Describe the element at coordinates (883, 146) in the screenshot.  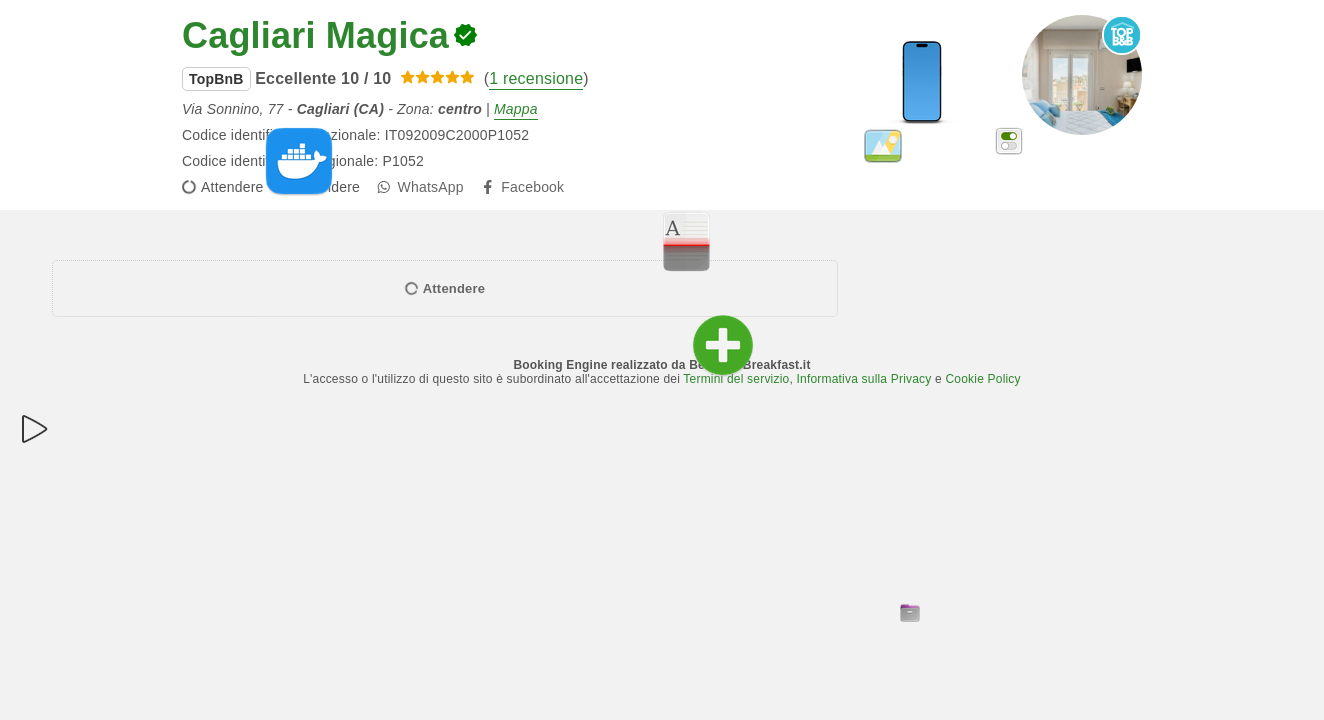
I see `open the photo gallery app` at that location.